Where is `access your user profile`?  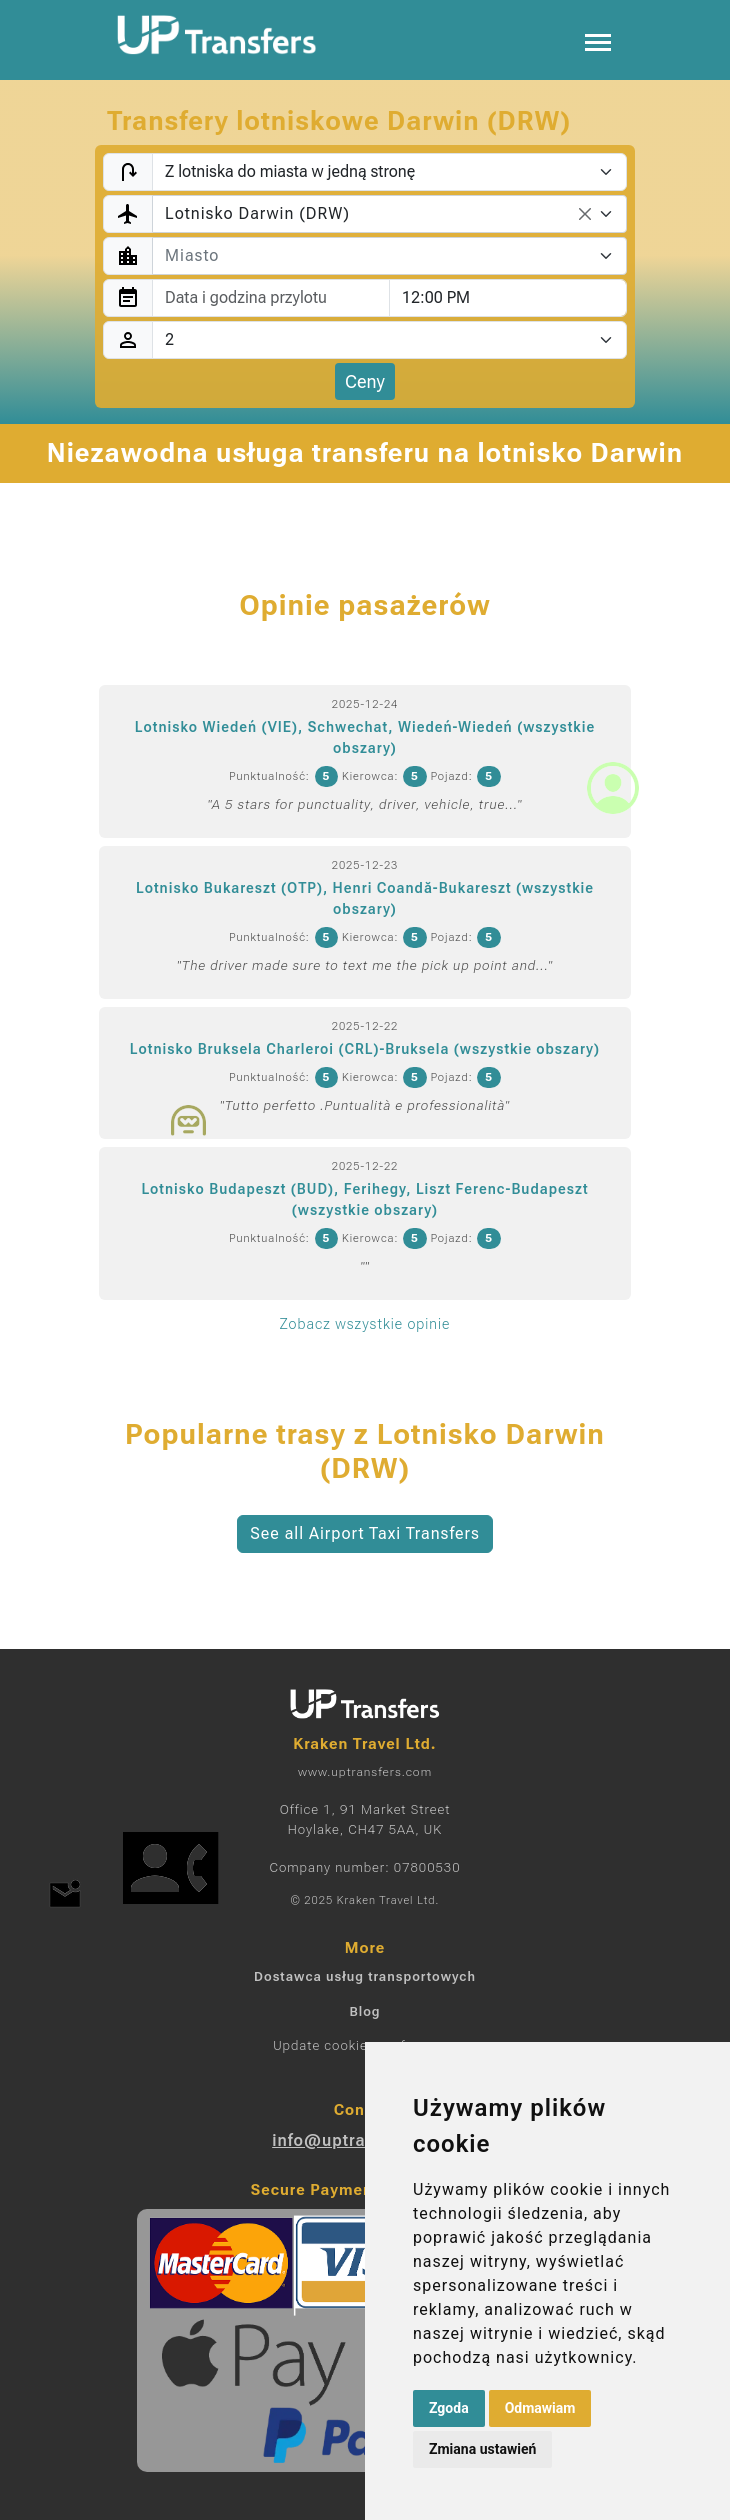 access your user profile is located at coordinates (613, 788).